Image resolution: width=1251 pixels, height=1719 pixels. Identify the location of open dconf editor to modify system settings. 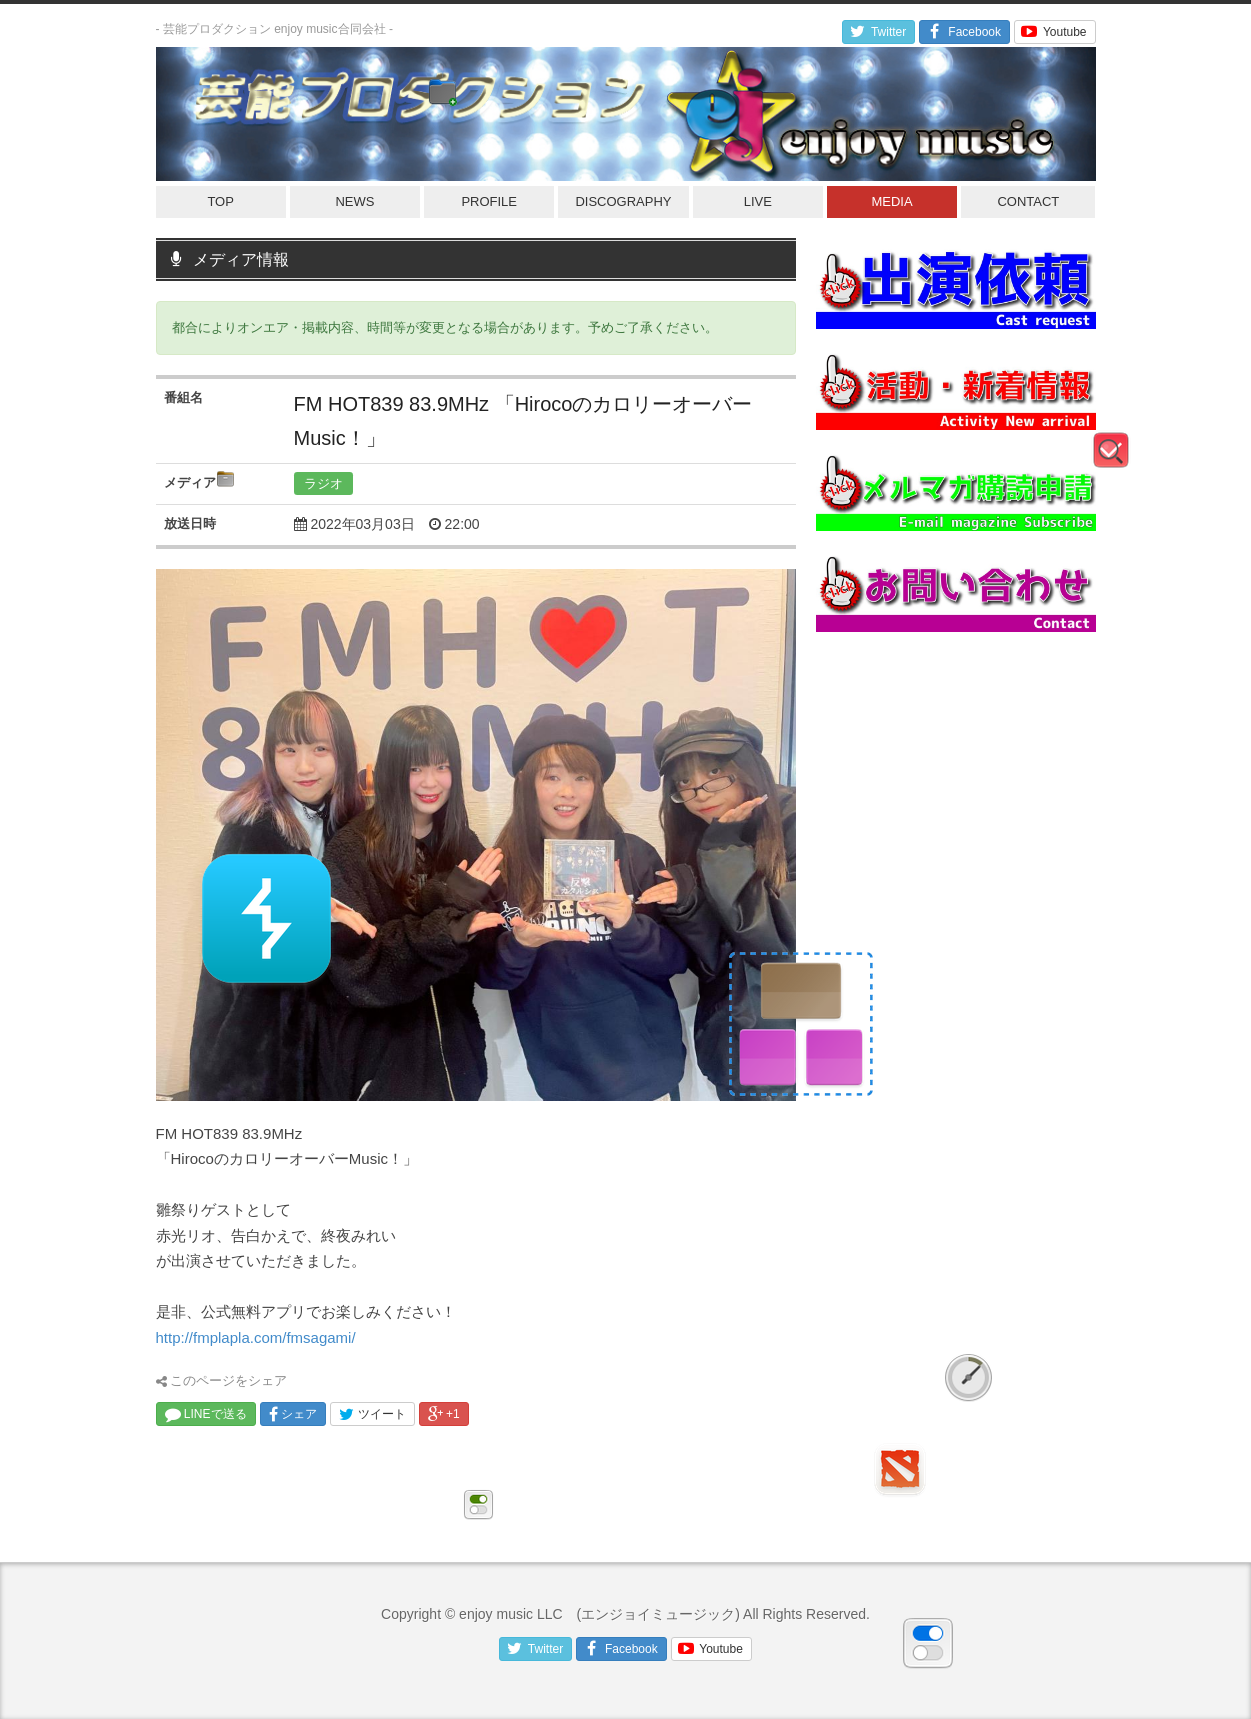
(1111, 450).